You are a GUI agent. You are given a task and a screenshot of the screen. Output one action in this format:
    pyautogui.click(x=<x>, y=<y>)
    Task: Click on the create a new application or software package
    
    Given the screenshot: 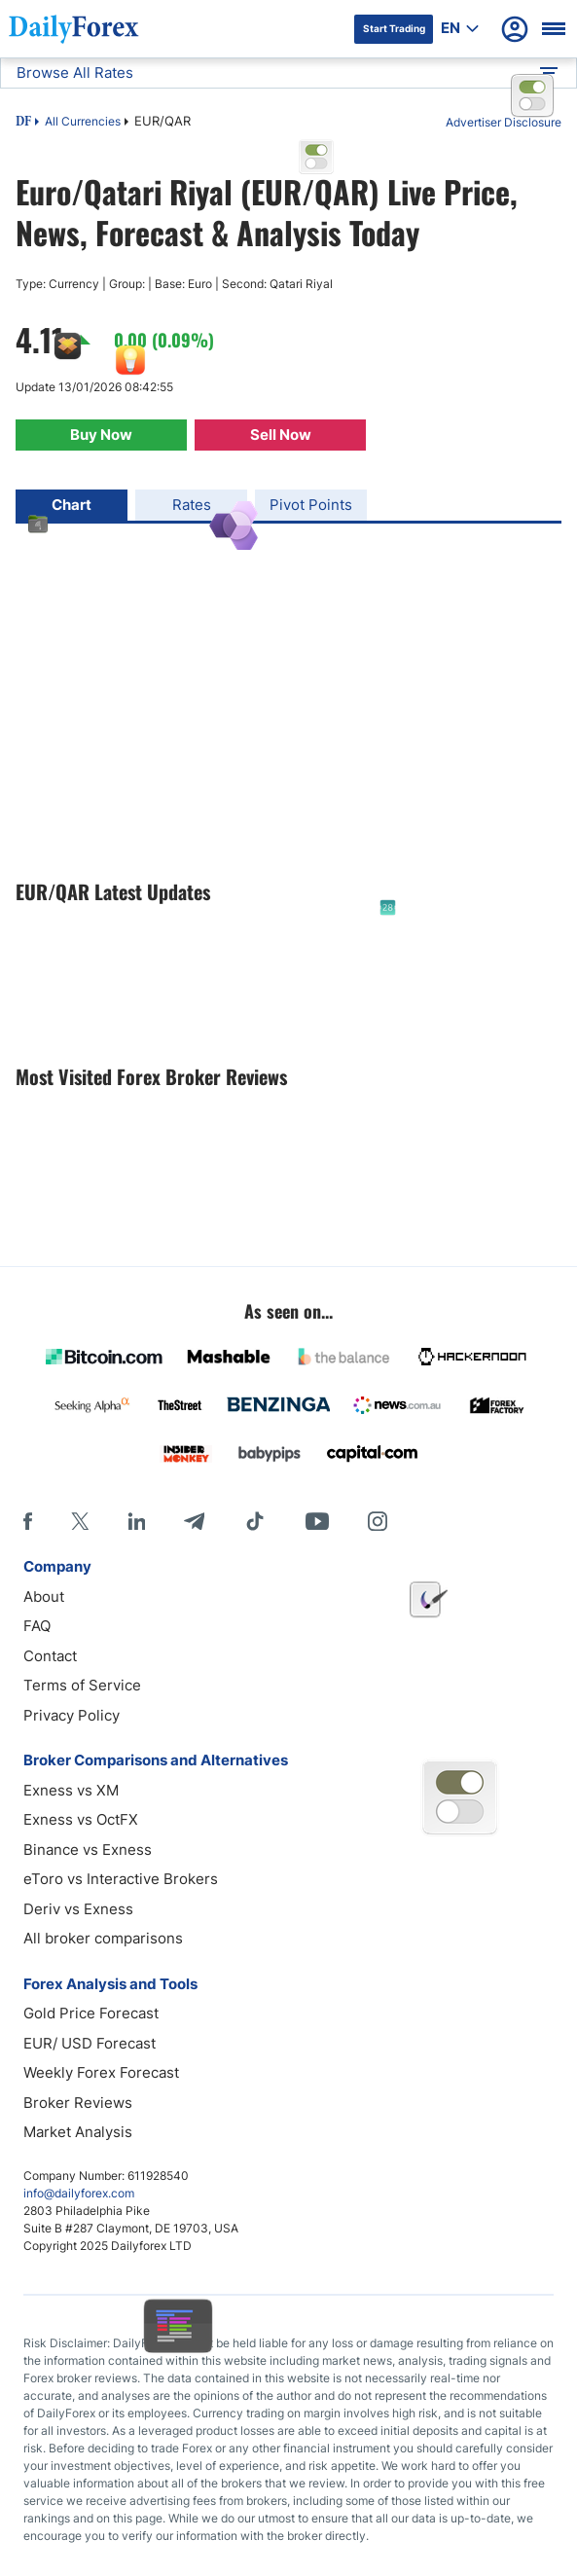 What is the action you would take?
    pyautogui.click(x=428, y=1599)
    